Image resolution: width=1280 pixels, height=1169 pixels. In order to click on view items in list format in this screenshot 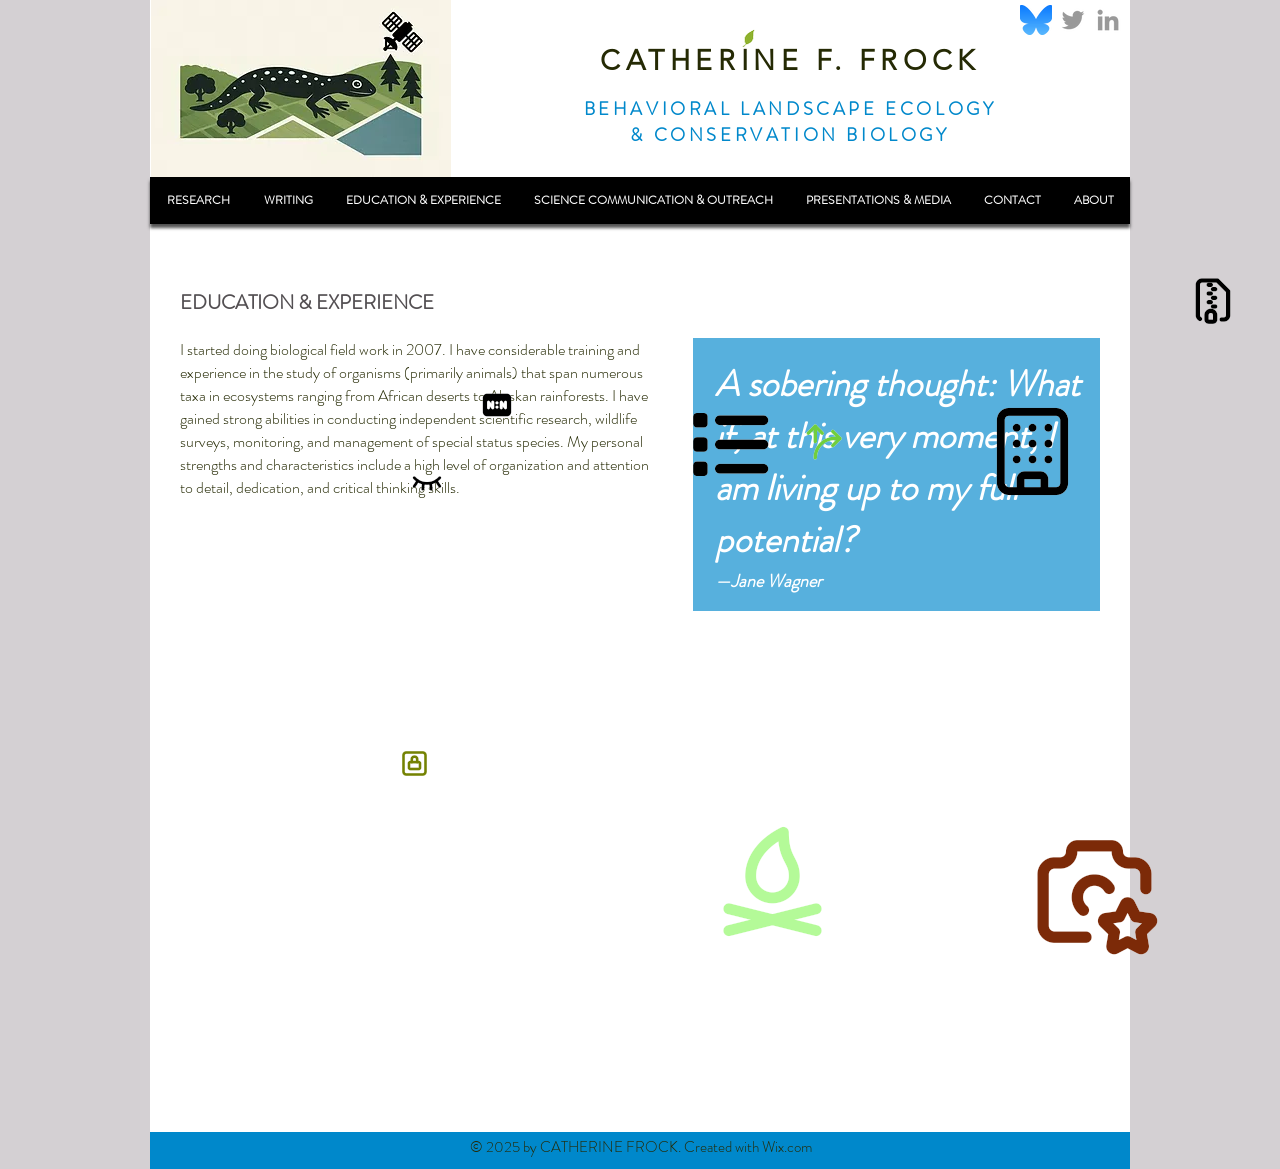, I will do `click(729, 444)`.